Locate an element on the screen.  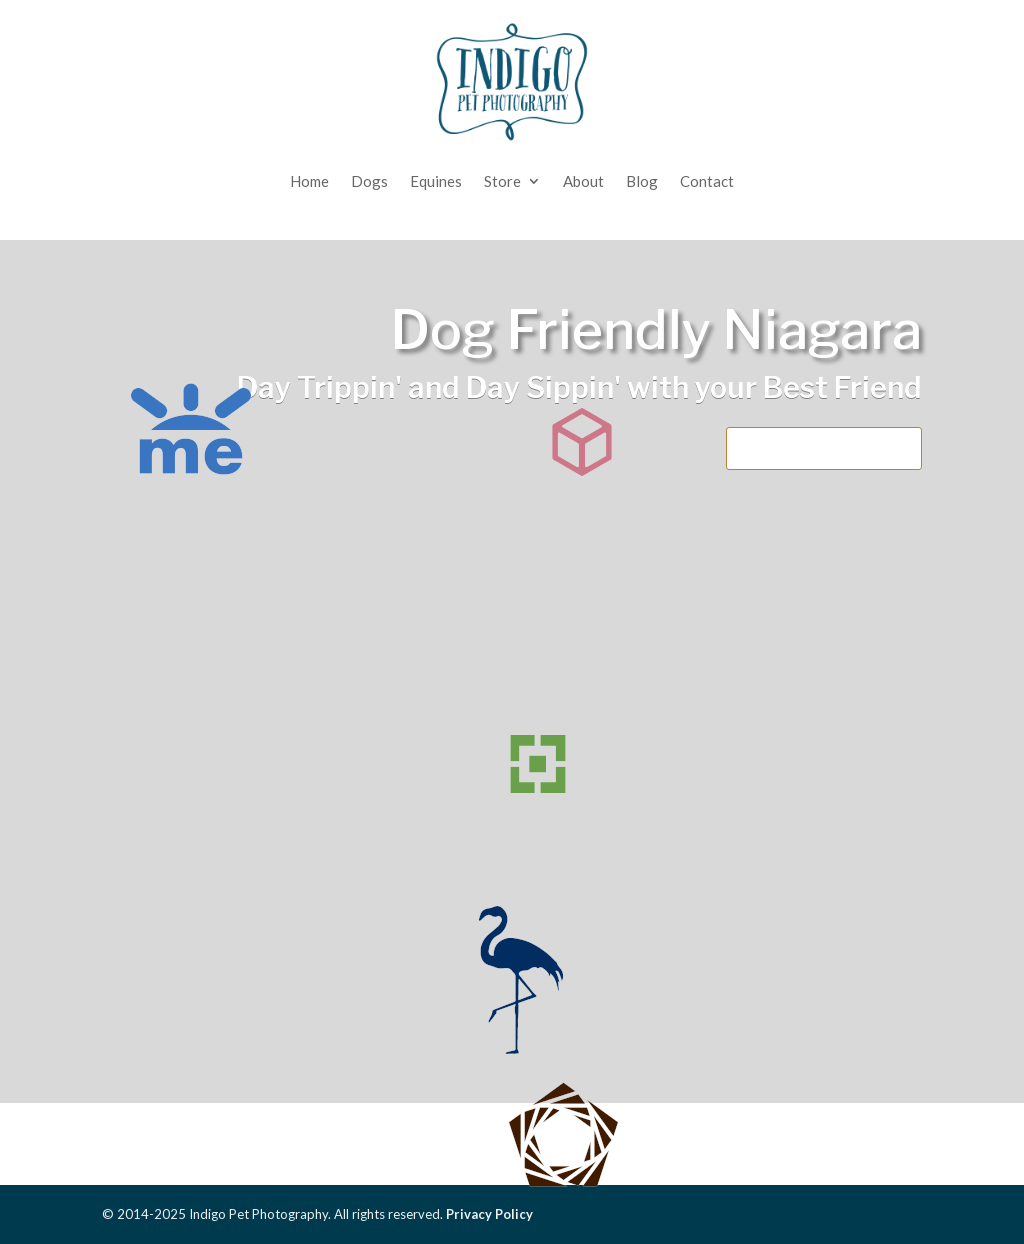
PySyft library or framework logo is located at coordinates (563, 1134).